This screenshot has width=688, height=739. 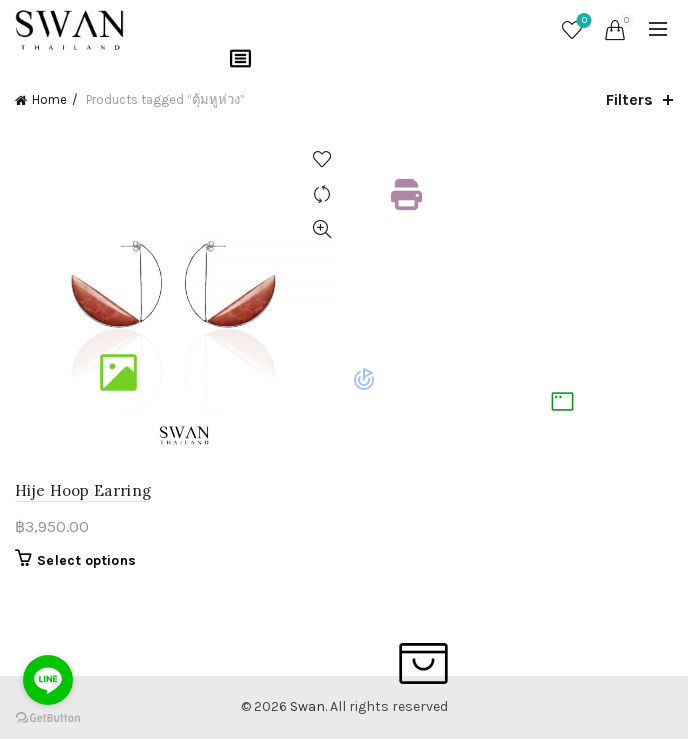 What do you see at coordinates (423, 663) in the screenshot?
I see `view your shopping bag` at bounding box center [423, 663].